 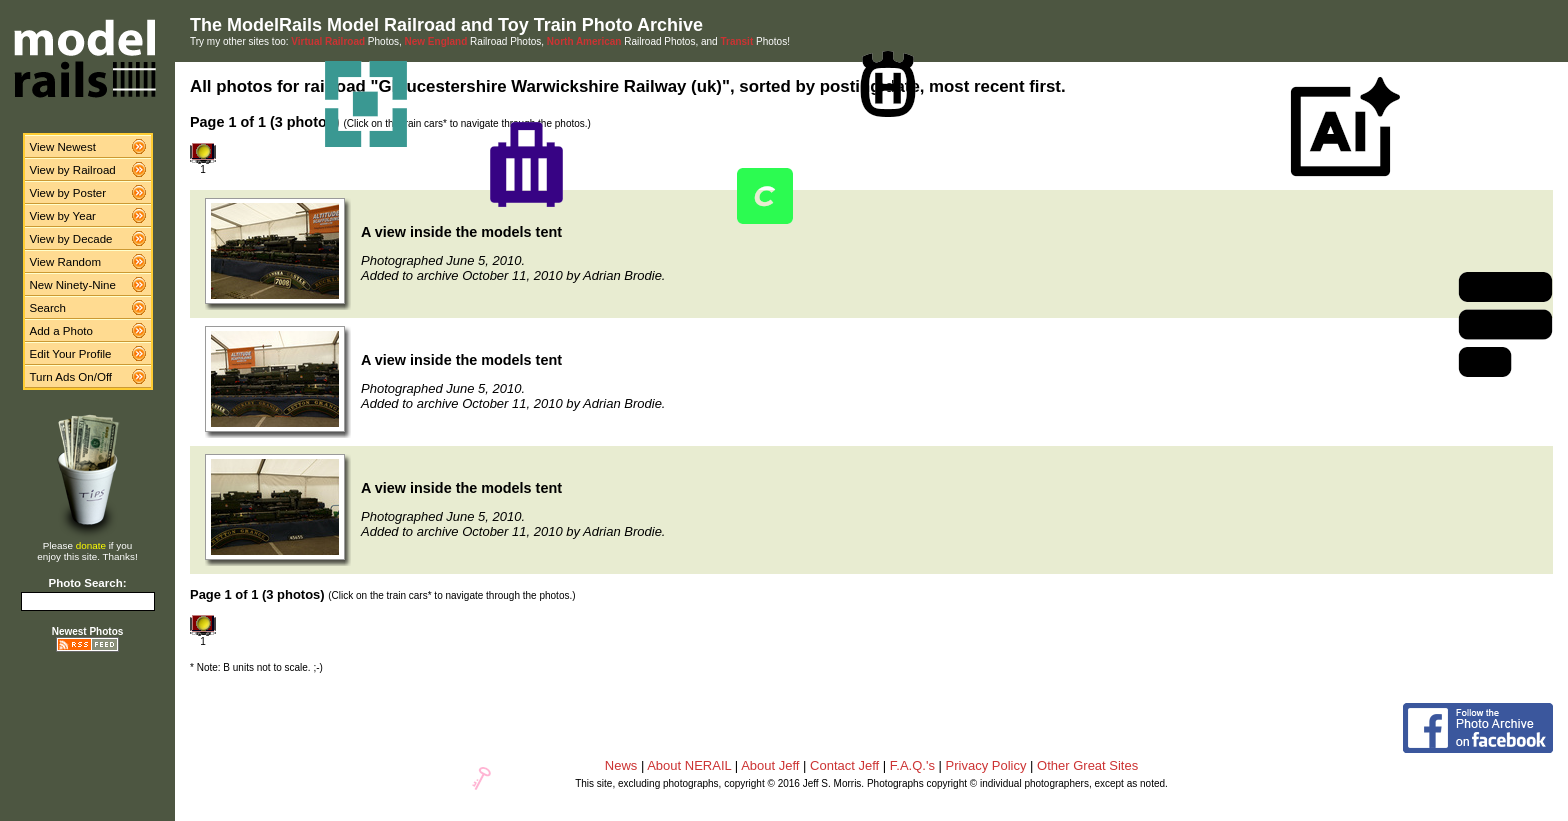 What do you see at coordinates (1340, 131) in the screenshot?
I see `generate content using AI` at bounding box center [1340, 131].